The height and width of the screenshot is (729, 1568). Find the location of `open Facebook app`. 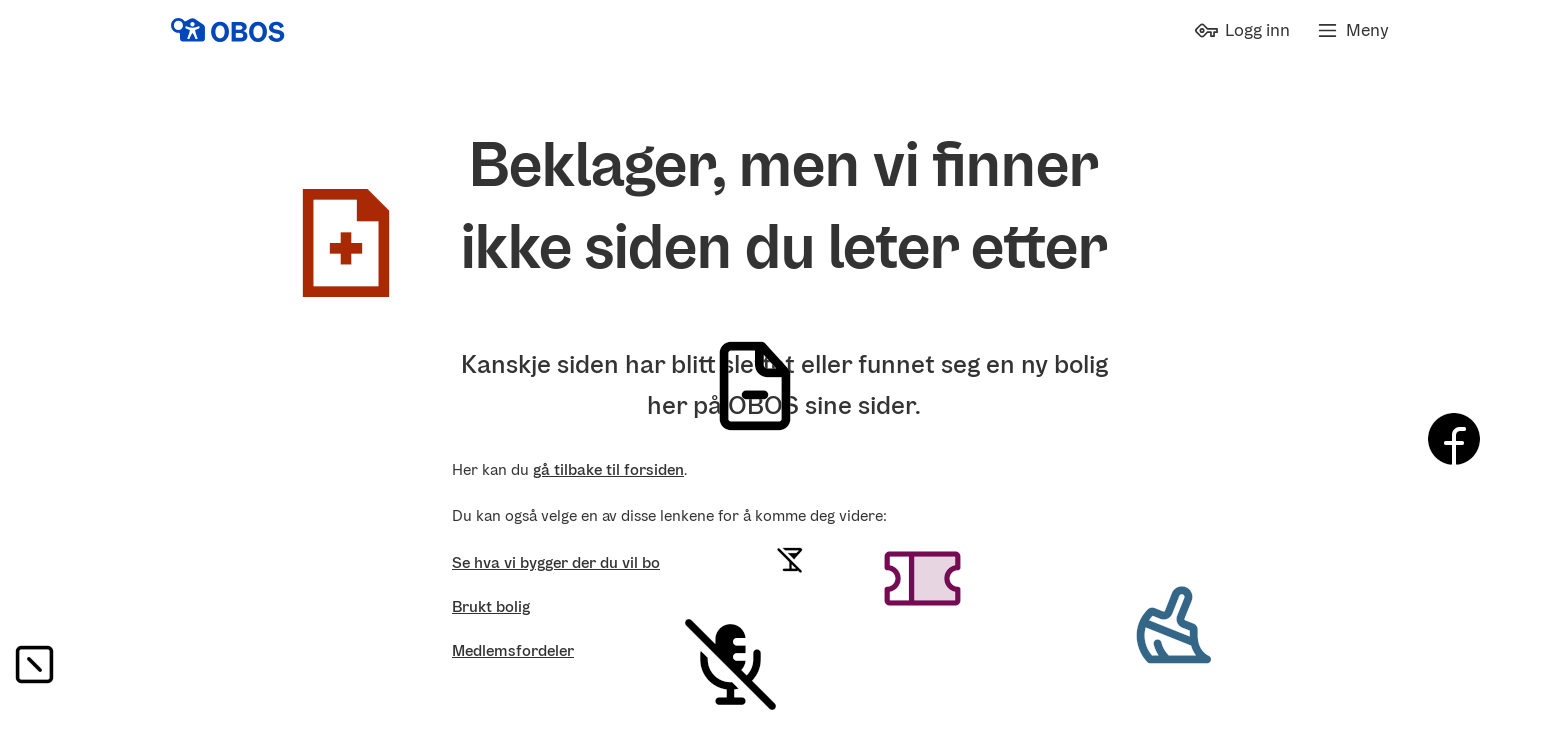

open Facebook app is located at coordinates (1454, 439).